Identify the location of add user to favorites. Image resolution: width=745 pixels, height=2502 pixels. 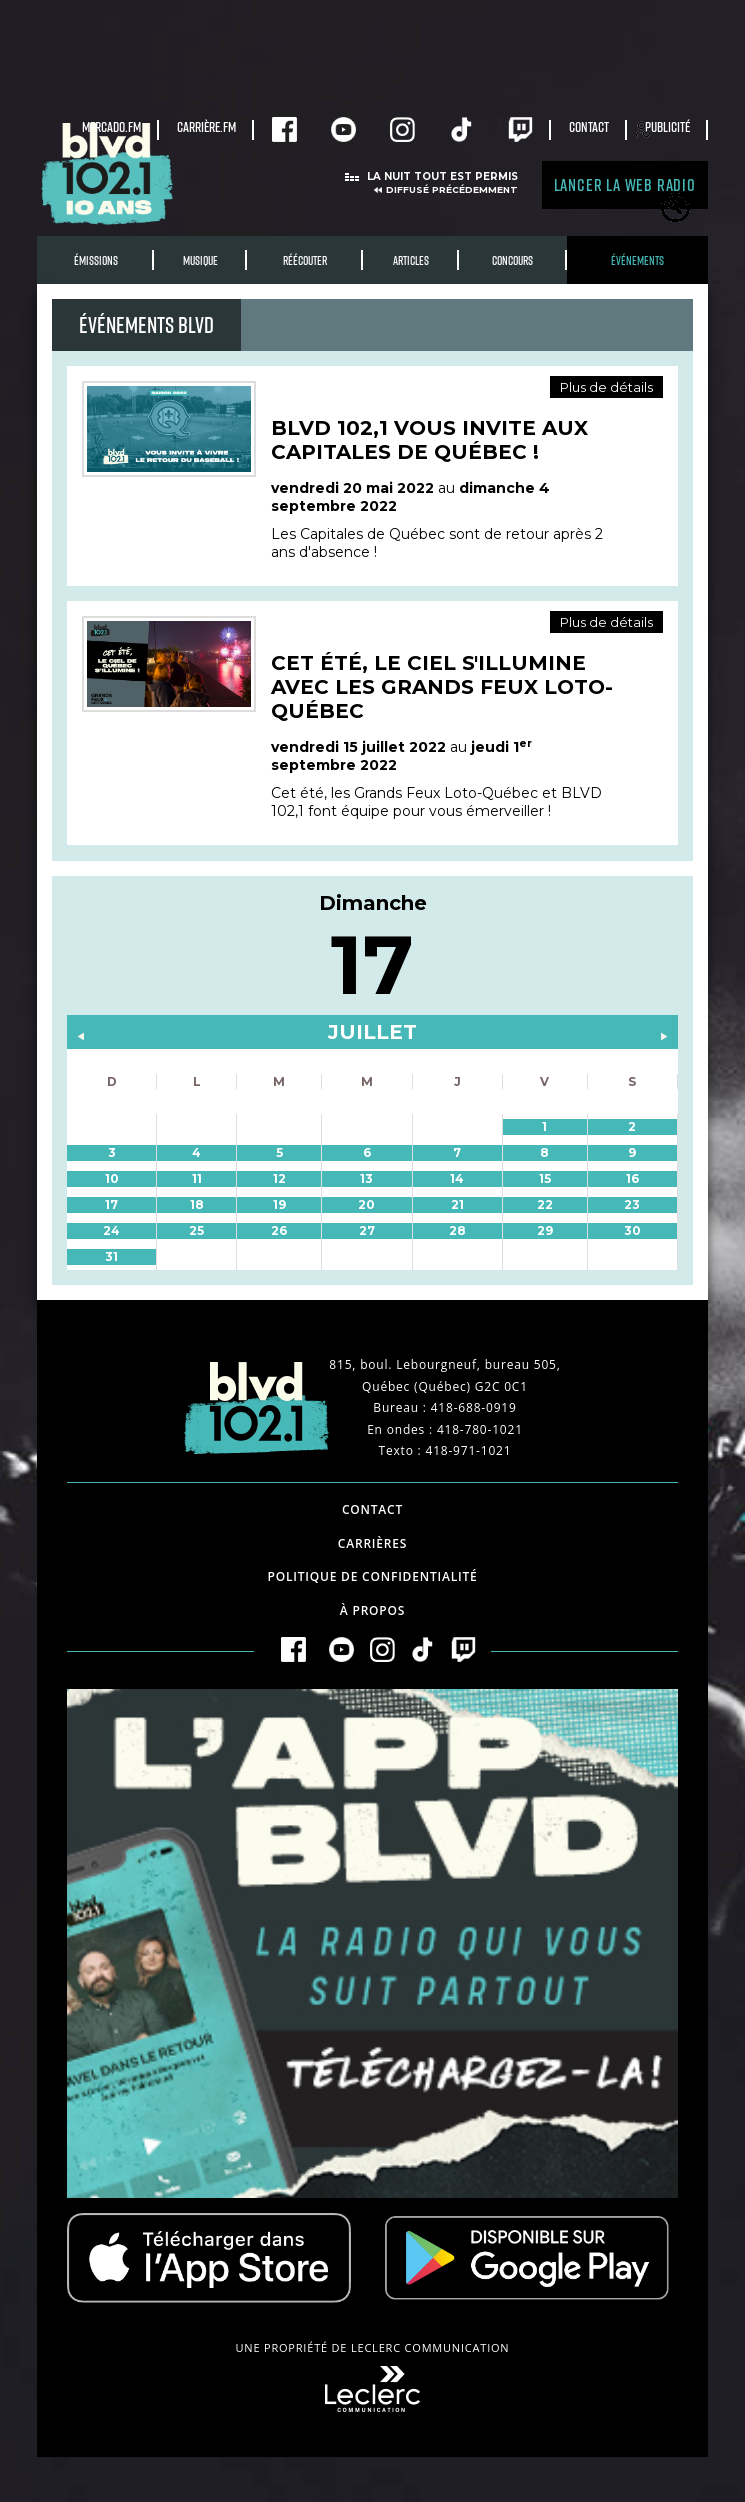
(641, 129).